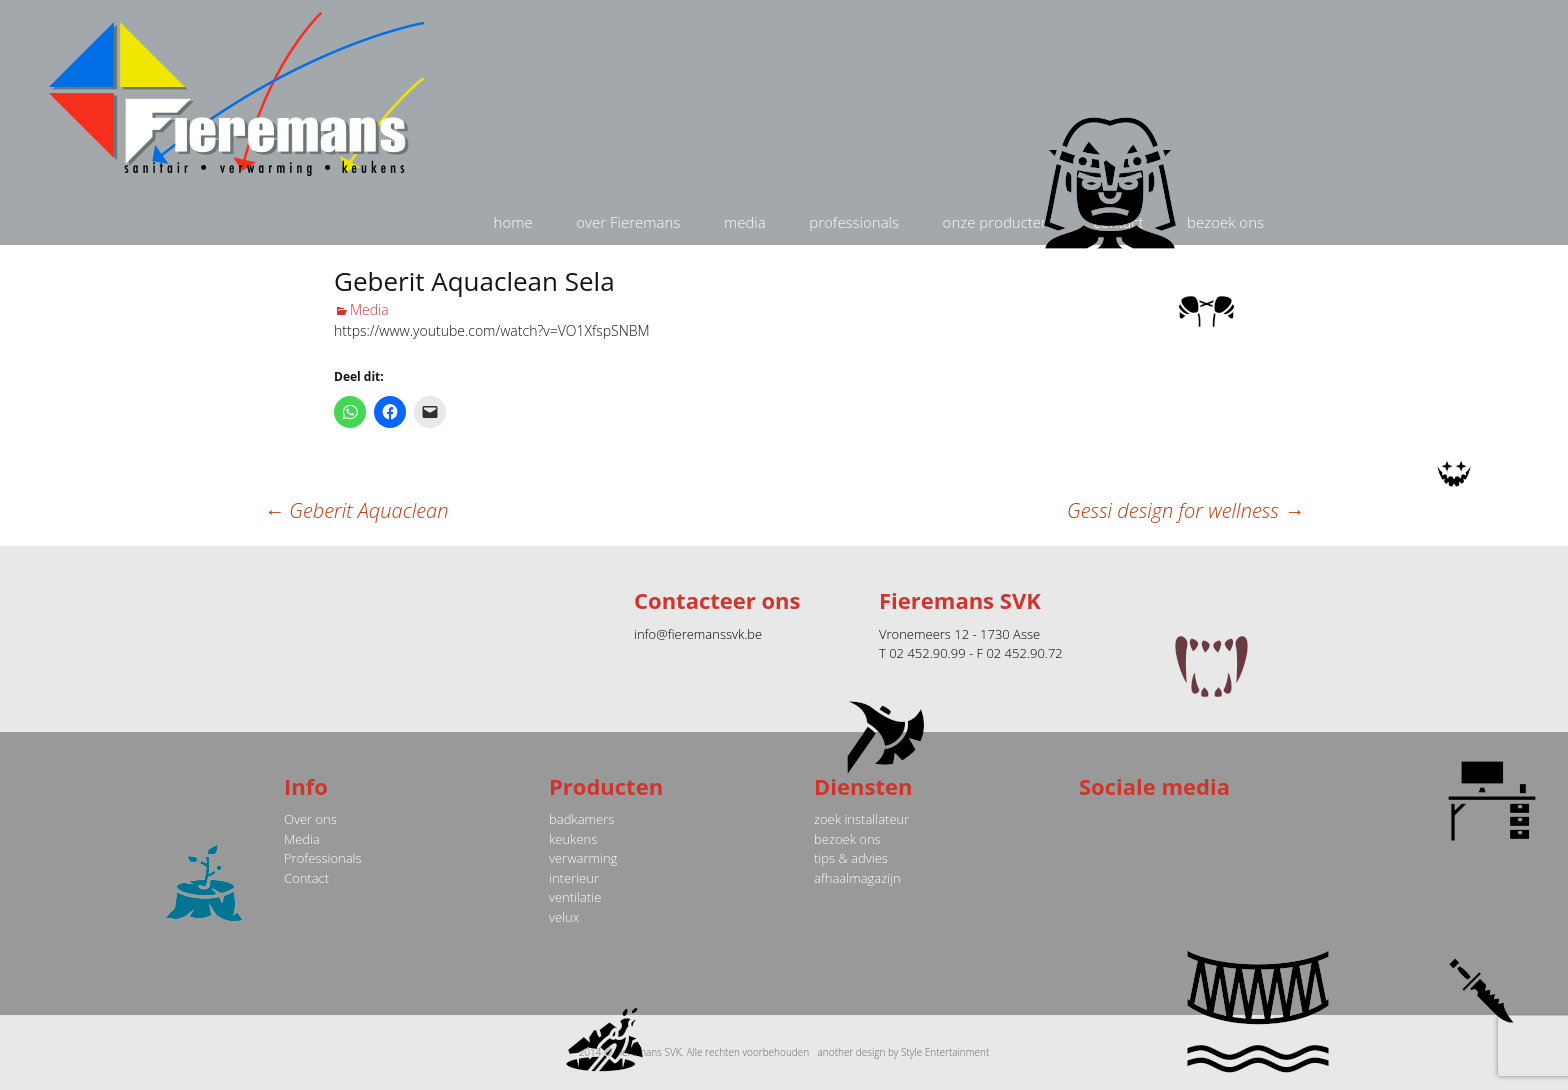 This screenshot has width=1568, height=1090. Describe the element at coordinates (1258, 1005) in the screenshot. I see `rope bridge obstacle or crossing point in a game` at that location.